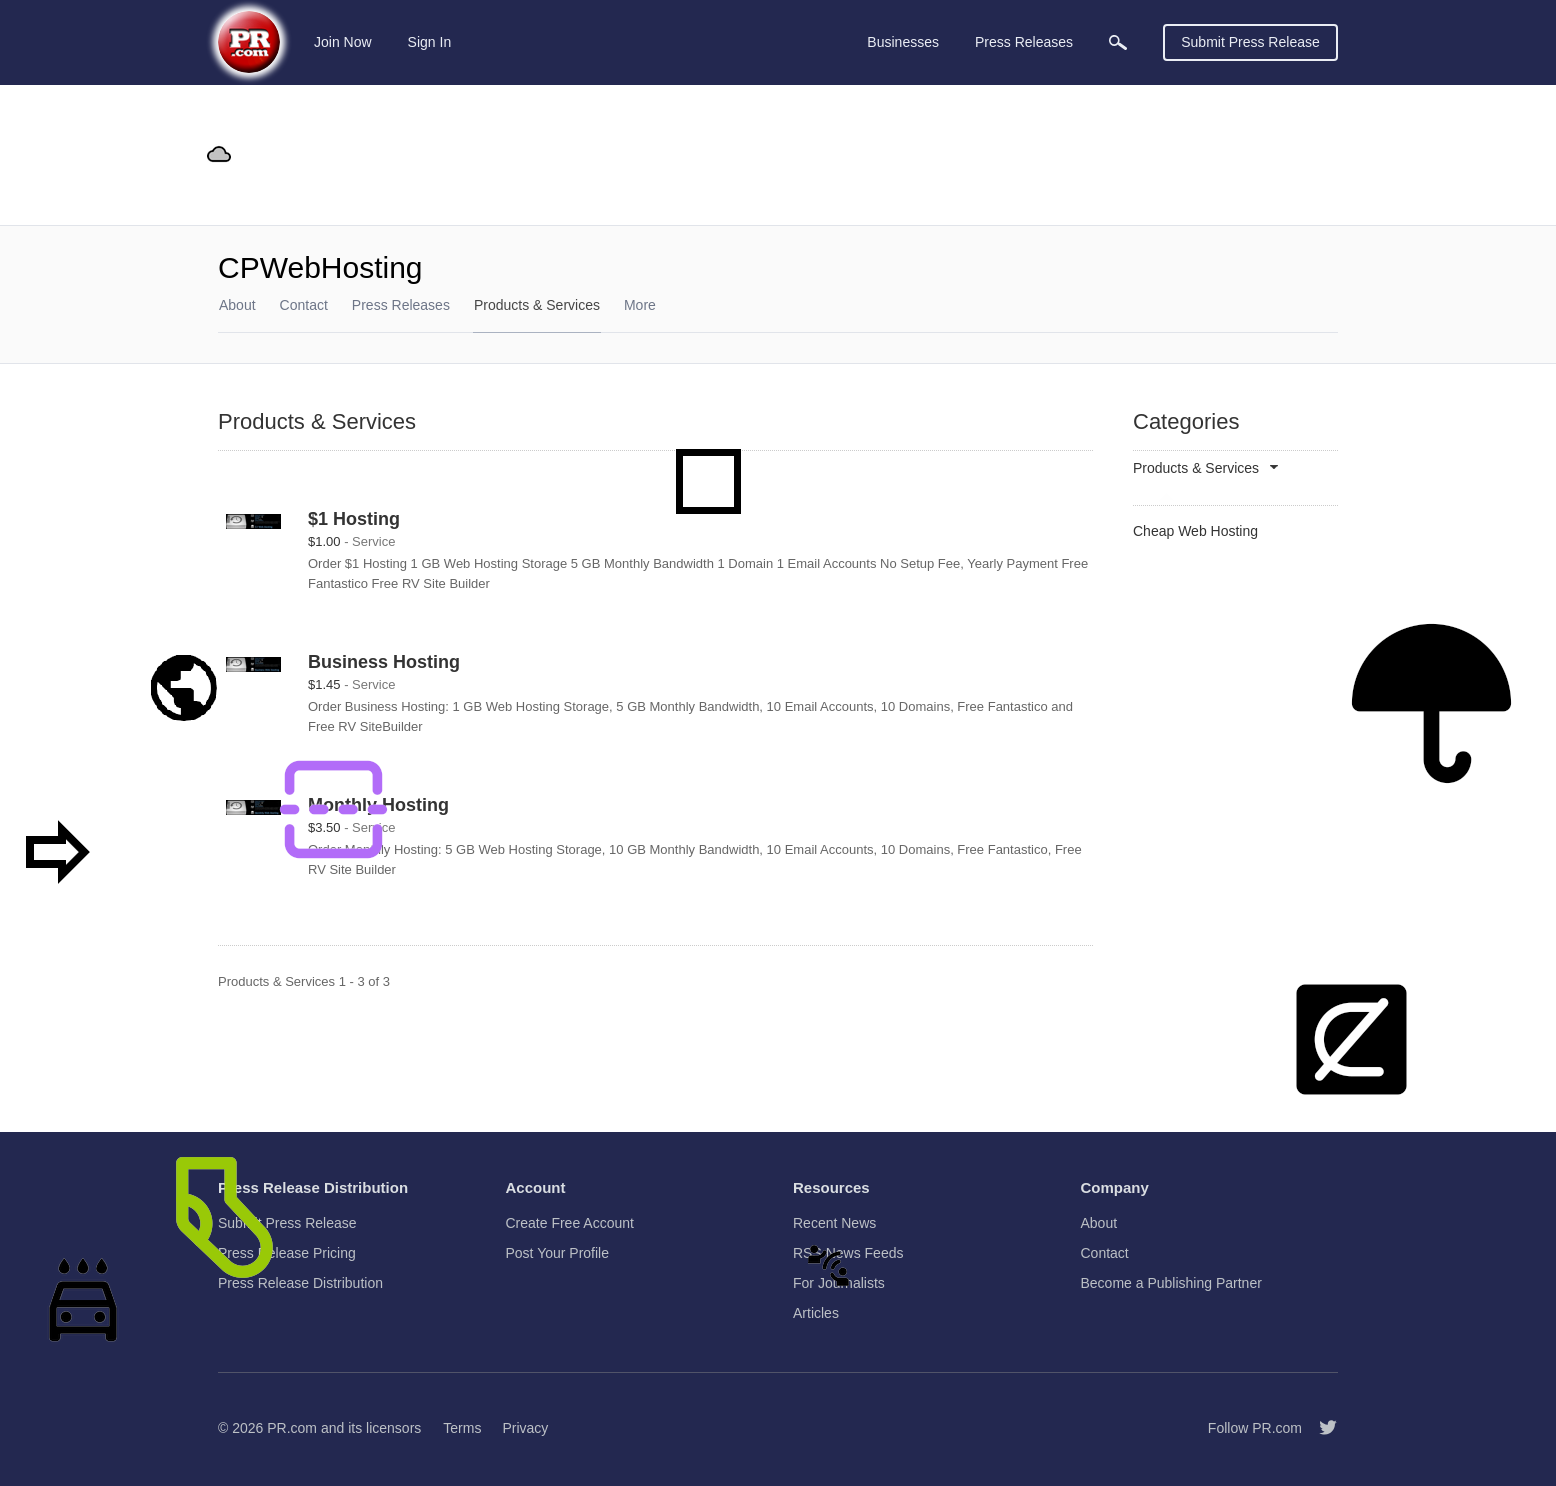  What do you see at coordinates (58, 852) in the screenshot?
I see `forward an email or message` at bounding box center [58, 852].